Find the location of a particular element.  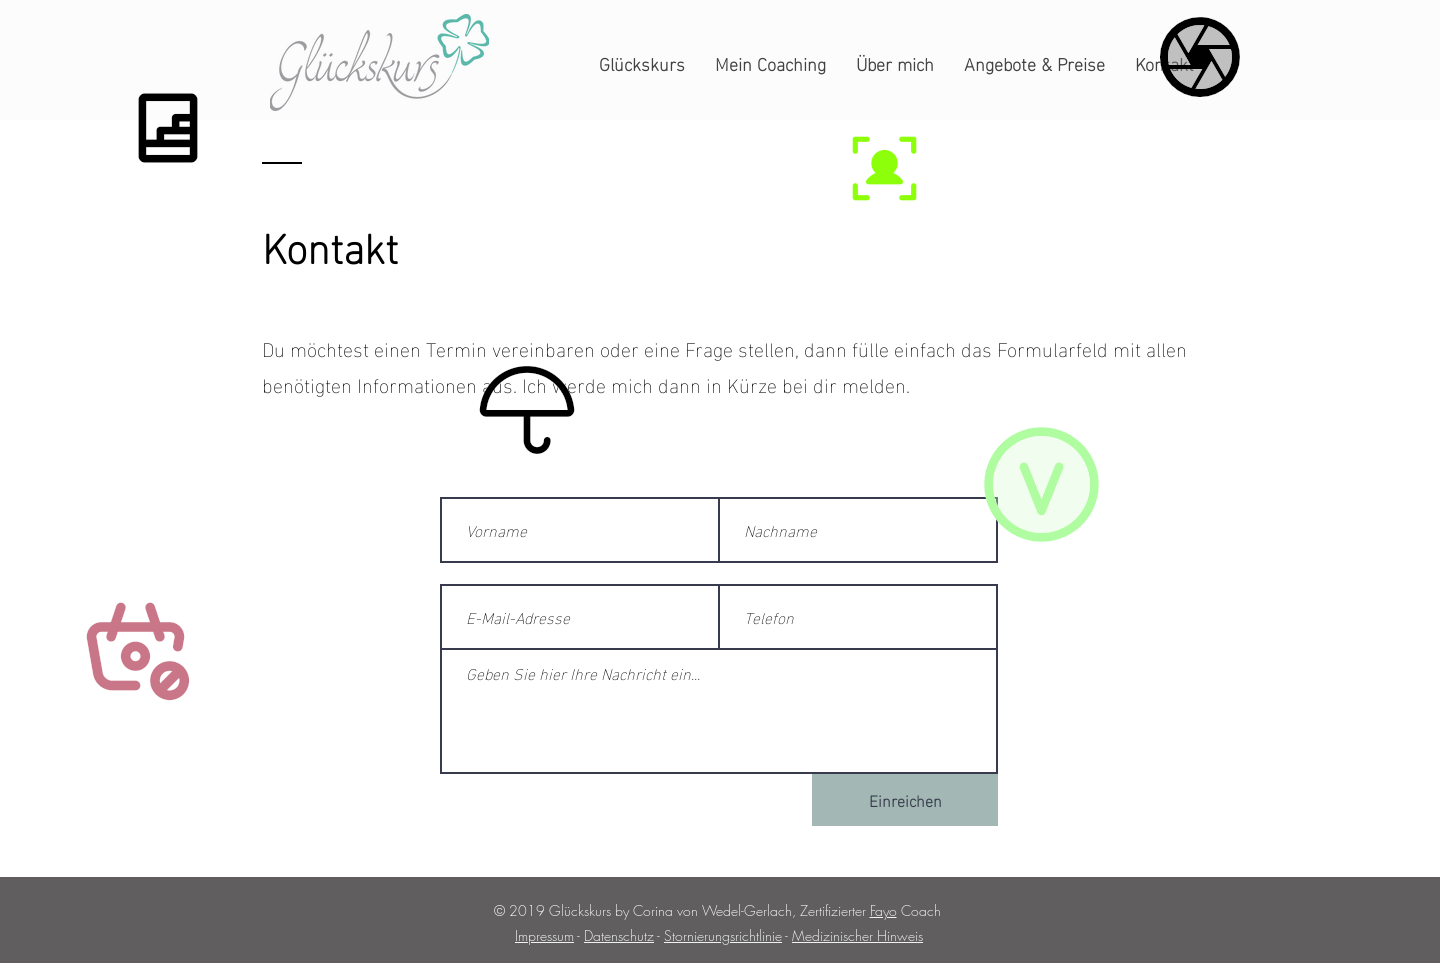

indicates an item or option labeled "V" is located at coordinates (1041, 484).